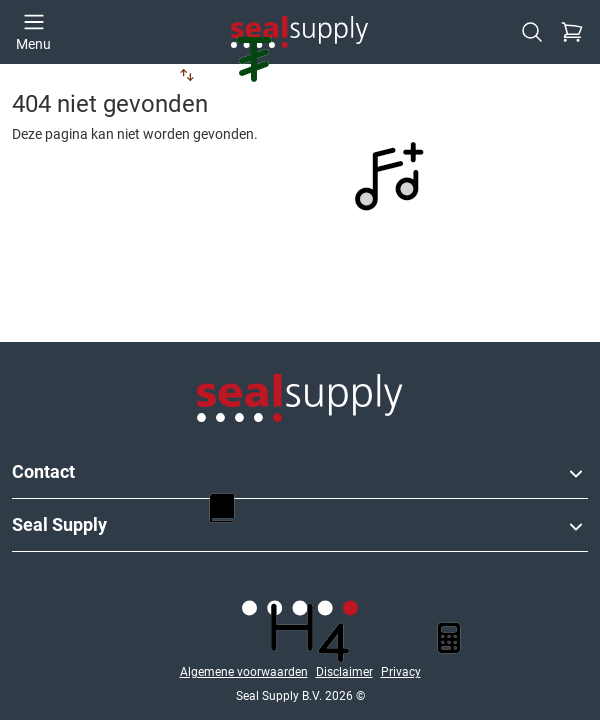 The height and width of the screenshot is (720, 600). I want to click on open the calculator app, so click(449, 638).